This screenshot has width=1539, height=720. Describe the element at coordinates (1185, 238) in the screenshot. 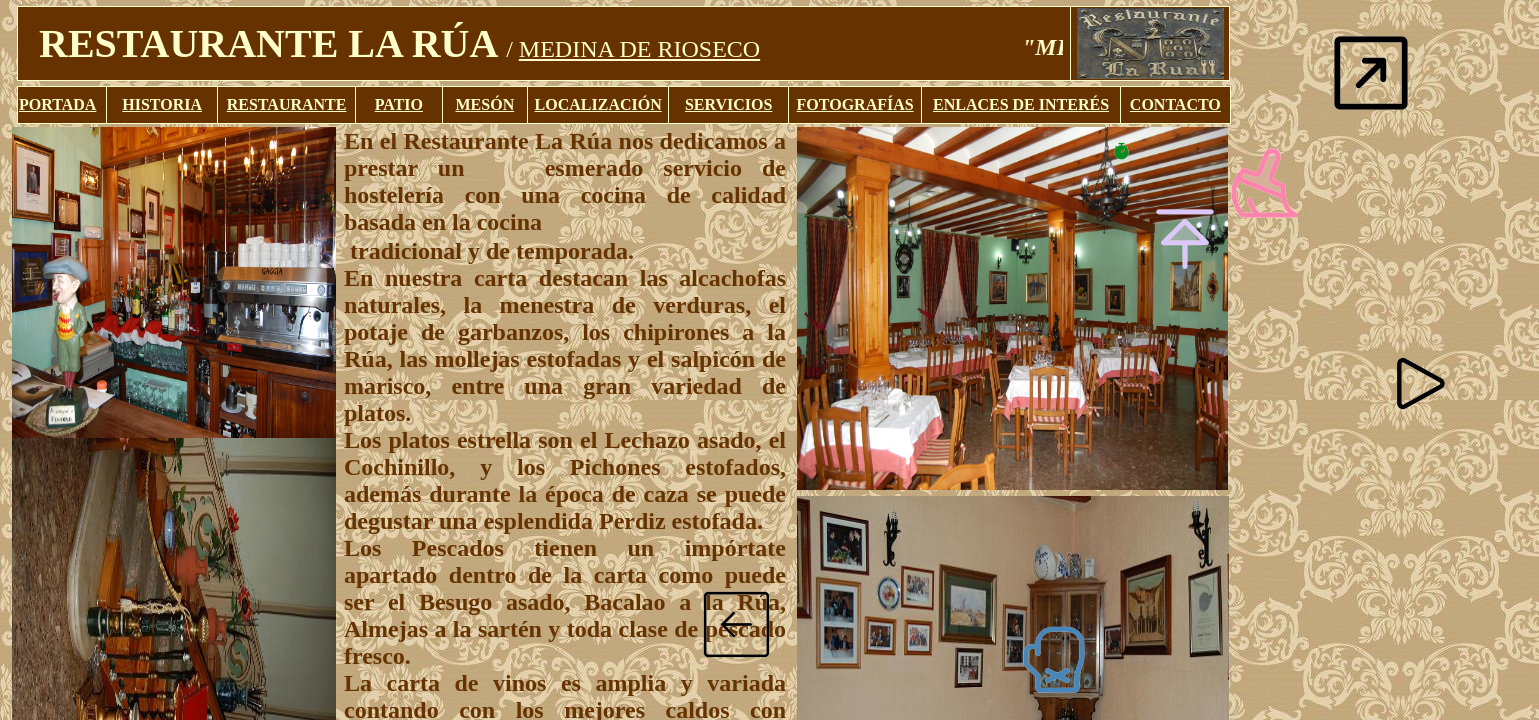

I see `move item to top of list` at that location.